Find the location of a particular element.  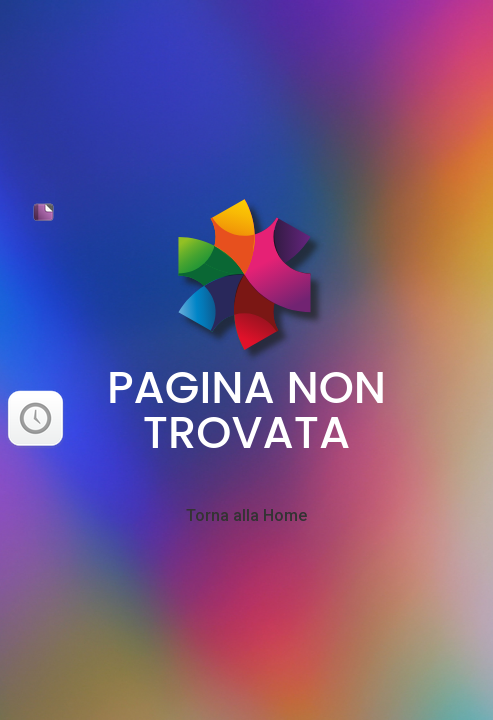

image is loading or processing is located at coordinates (35, 418).